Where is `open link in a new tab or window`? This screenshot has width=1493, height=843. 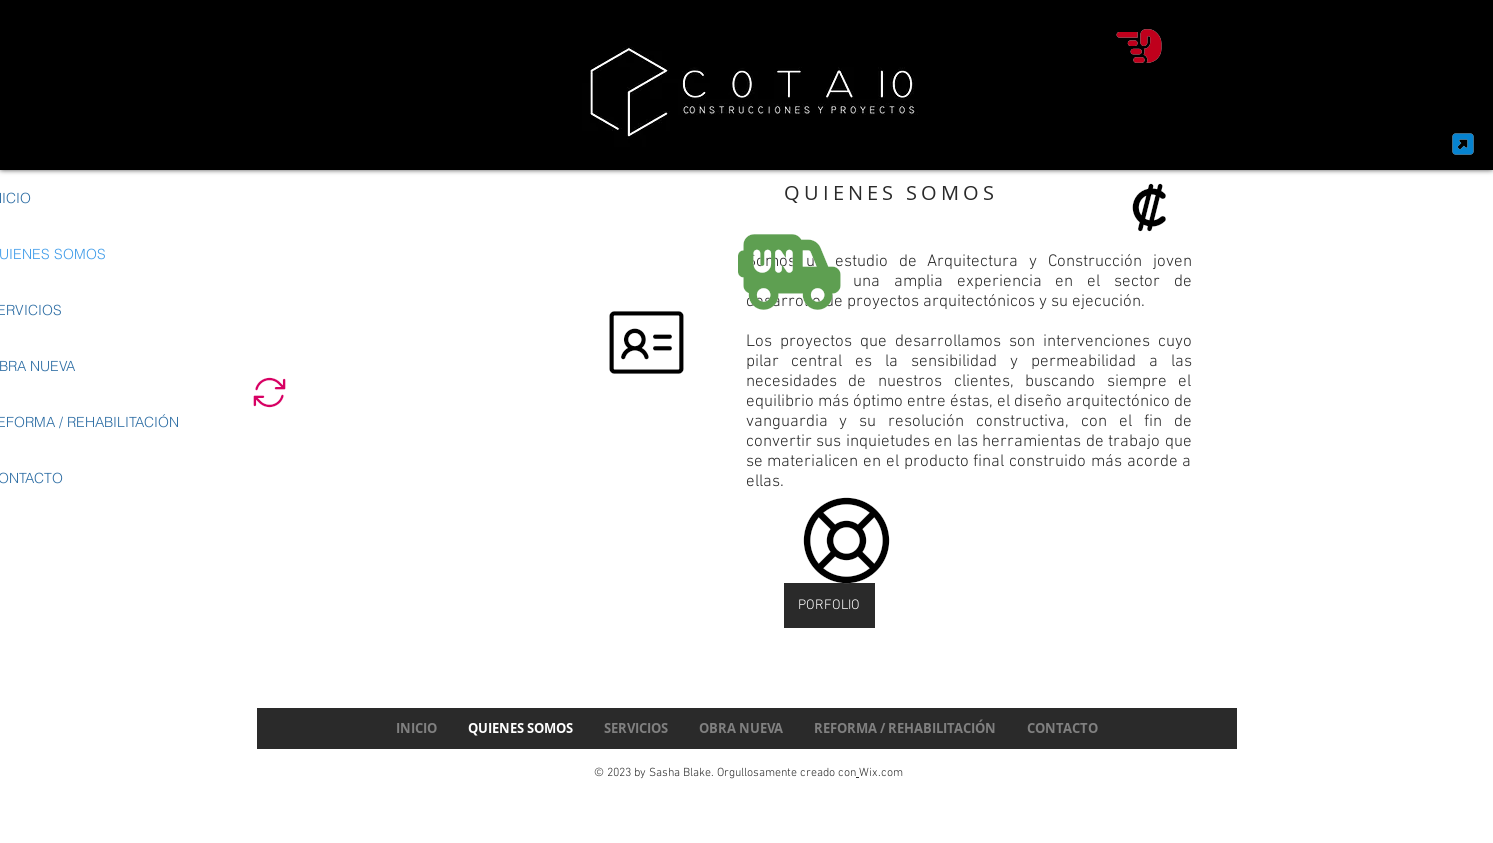 open link in a new tab or window is located at coordinates (1463, 144).